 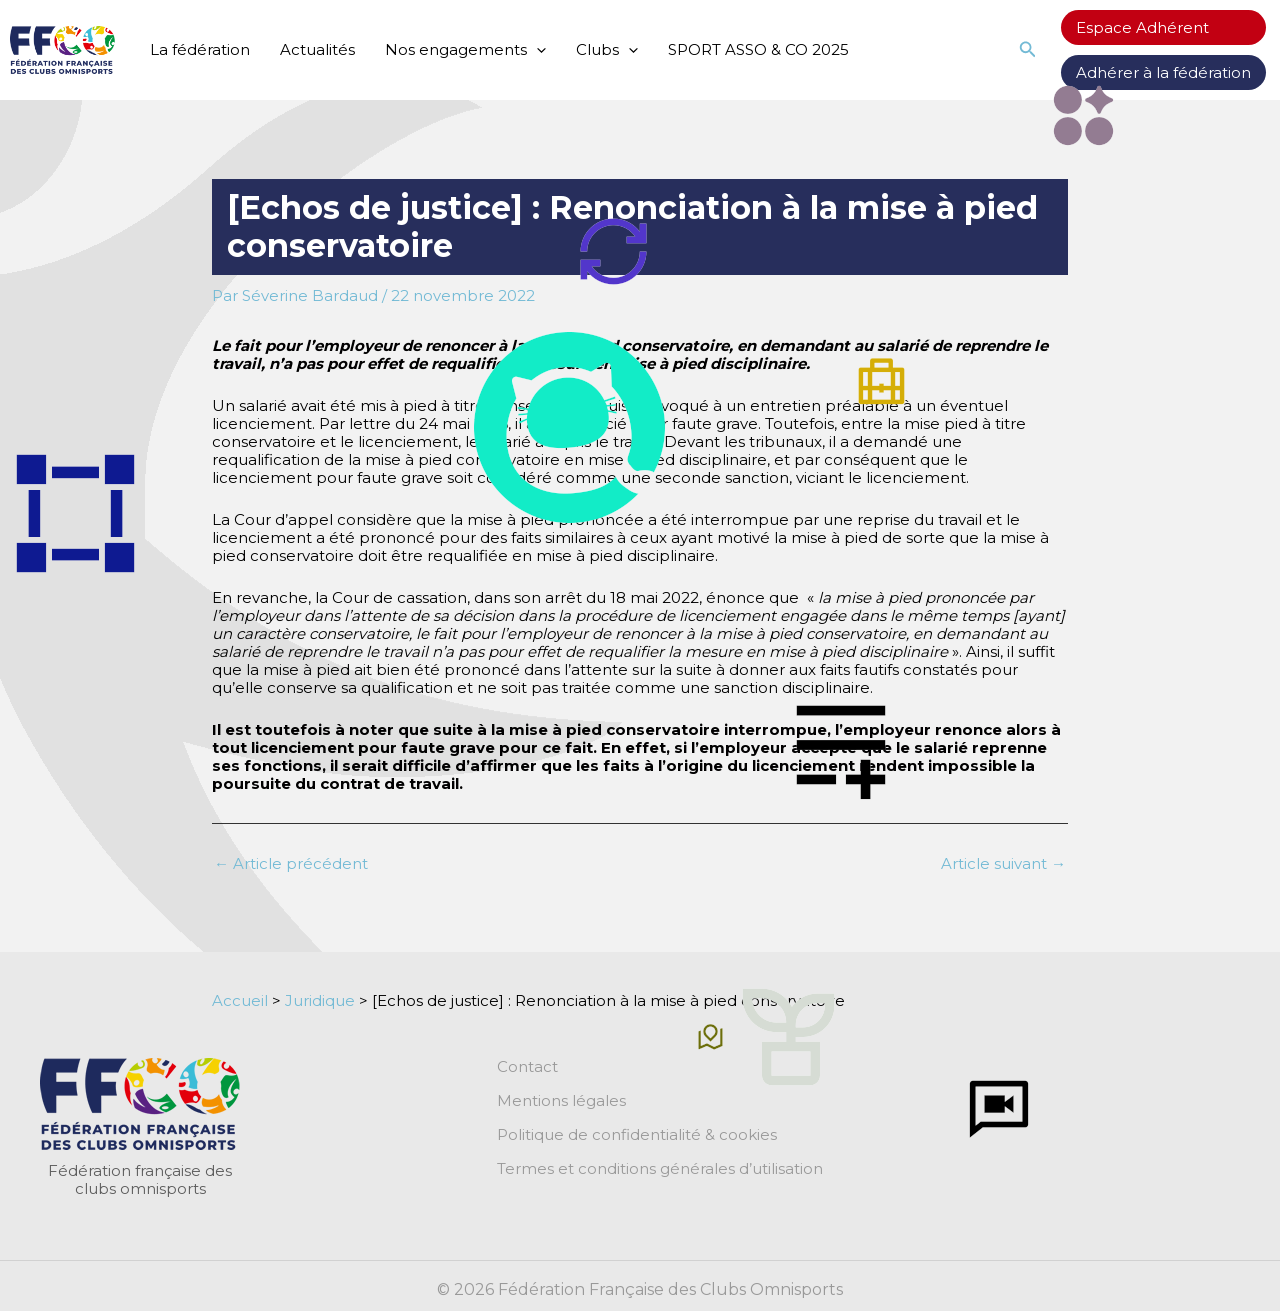 I want to click on access plant care or gardening features, so click(x=791, y=1037).